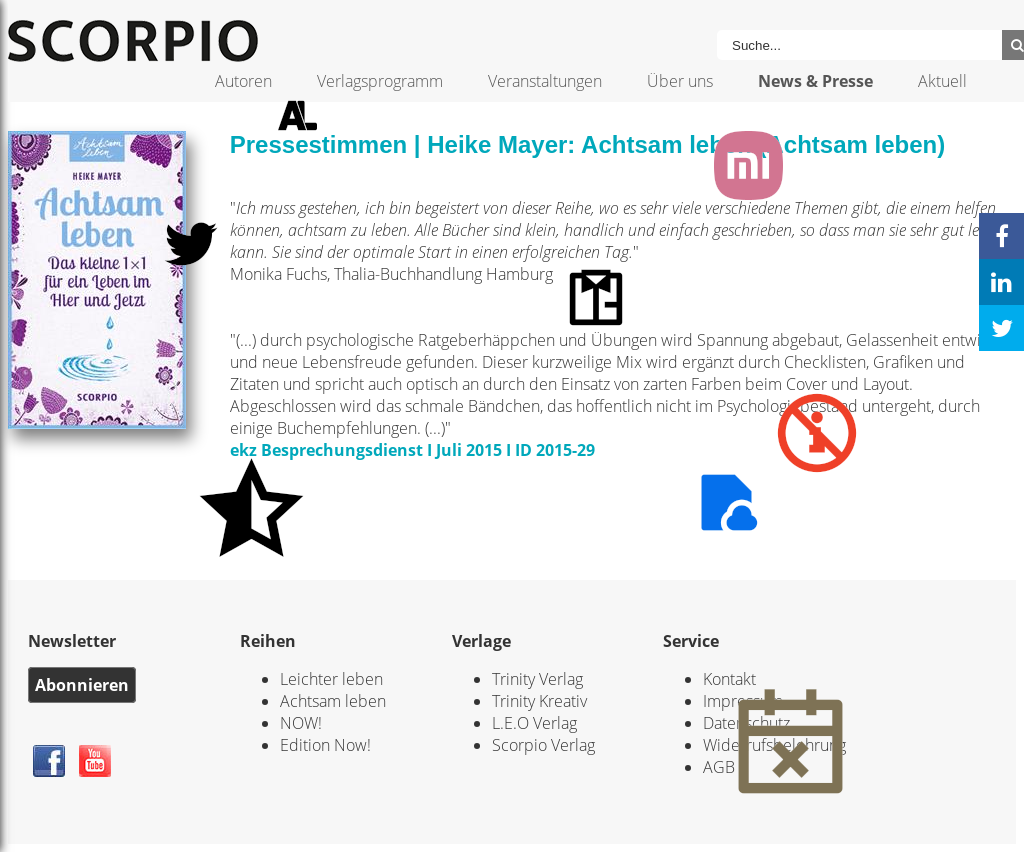  What do you see at coordinates (790, 746) in the screenshot?
I see `cancel or delete a scheduled event` at bounding box center [790, 746].